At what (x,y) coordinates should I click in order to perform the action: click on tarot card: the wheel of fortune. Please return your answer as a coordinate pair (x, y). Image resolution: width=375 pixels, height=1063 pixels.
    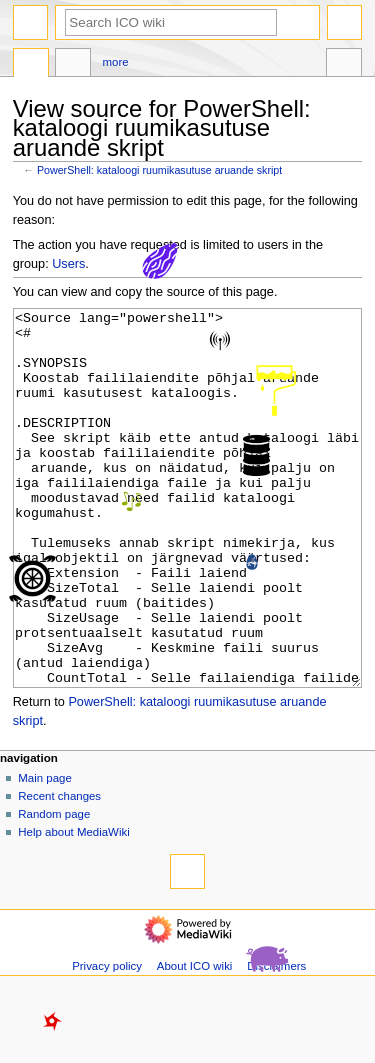
    Looking at the image, I should click on (32, 578).